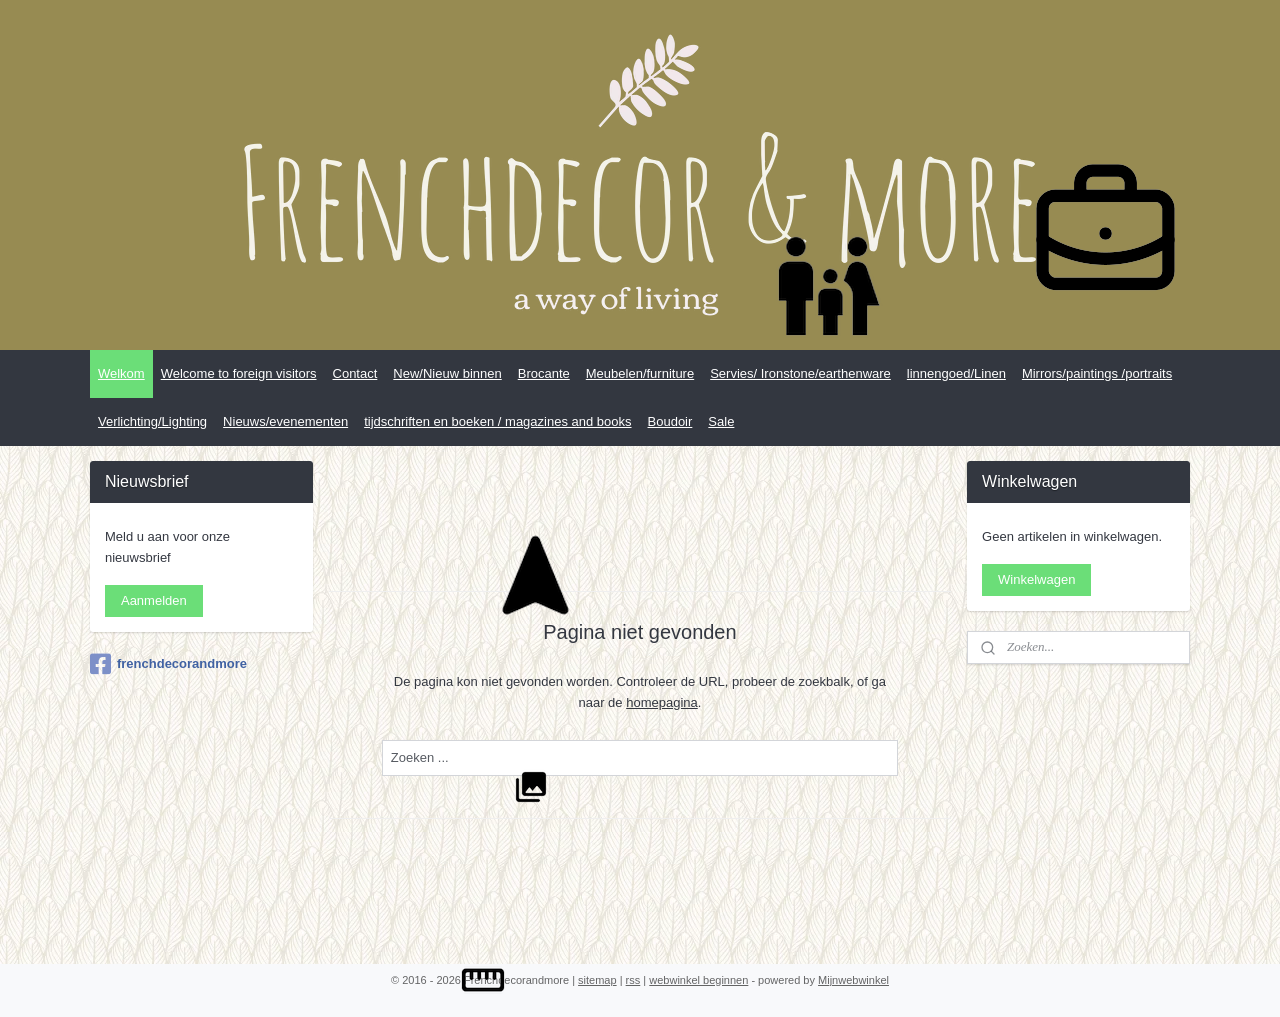  Describe the element at coordinates (535, 574) in the screenshot. I see `start navigation to destination` at that location.